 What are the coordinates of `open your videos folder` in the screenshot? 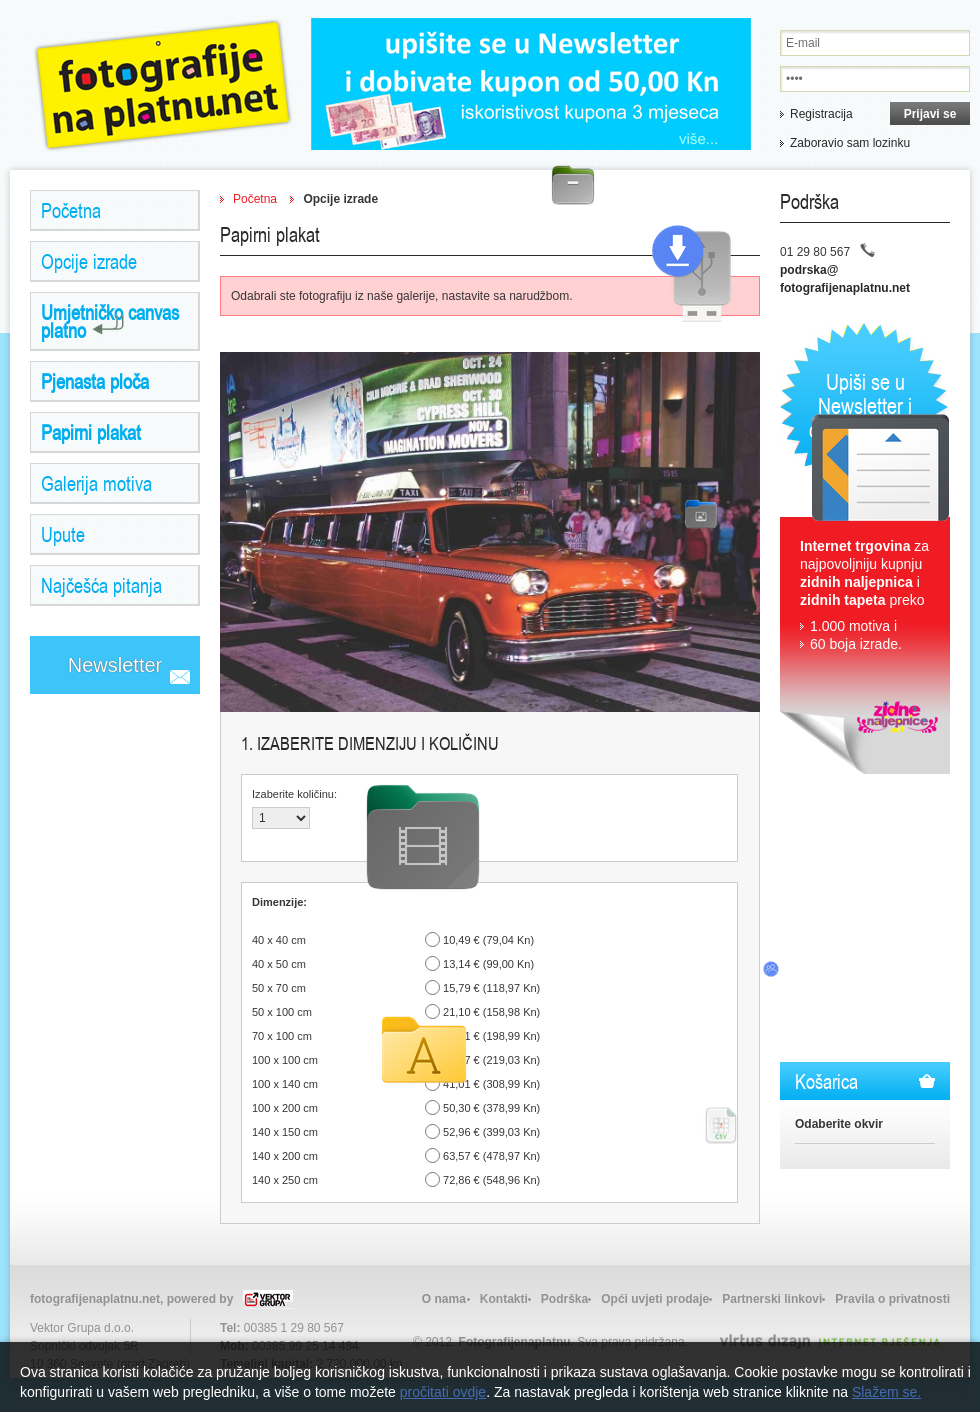 It's located at (423, 837).